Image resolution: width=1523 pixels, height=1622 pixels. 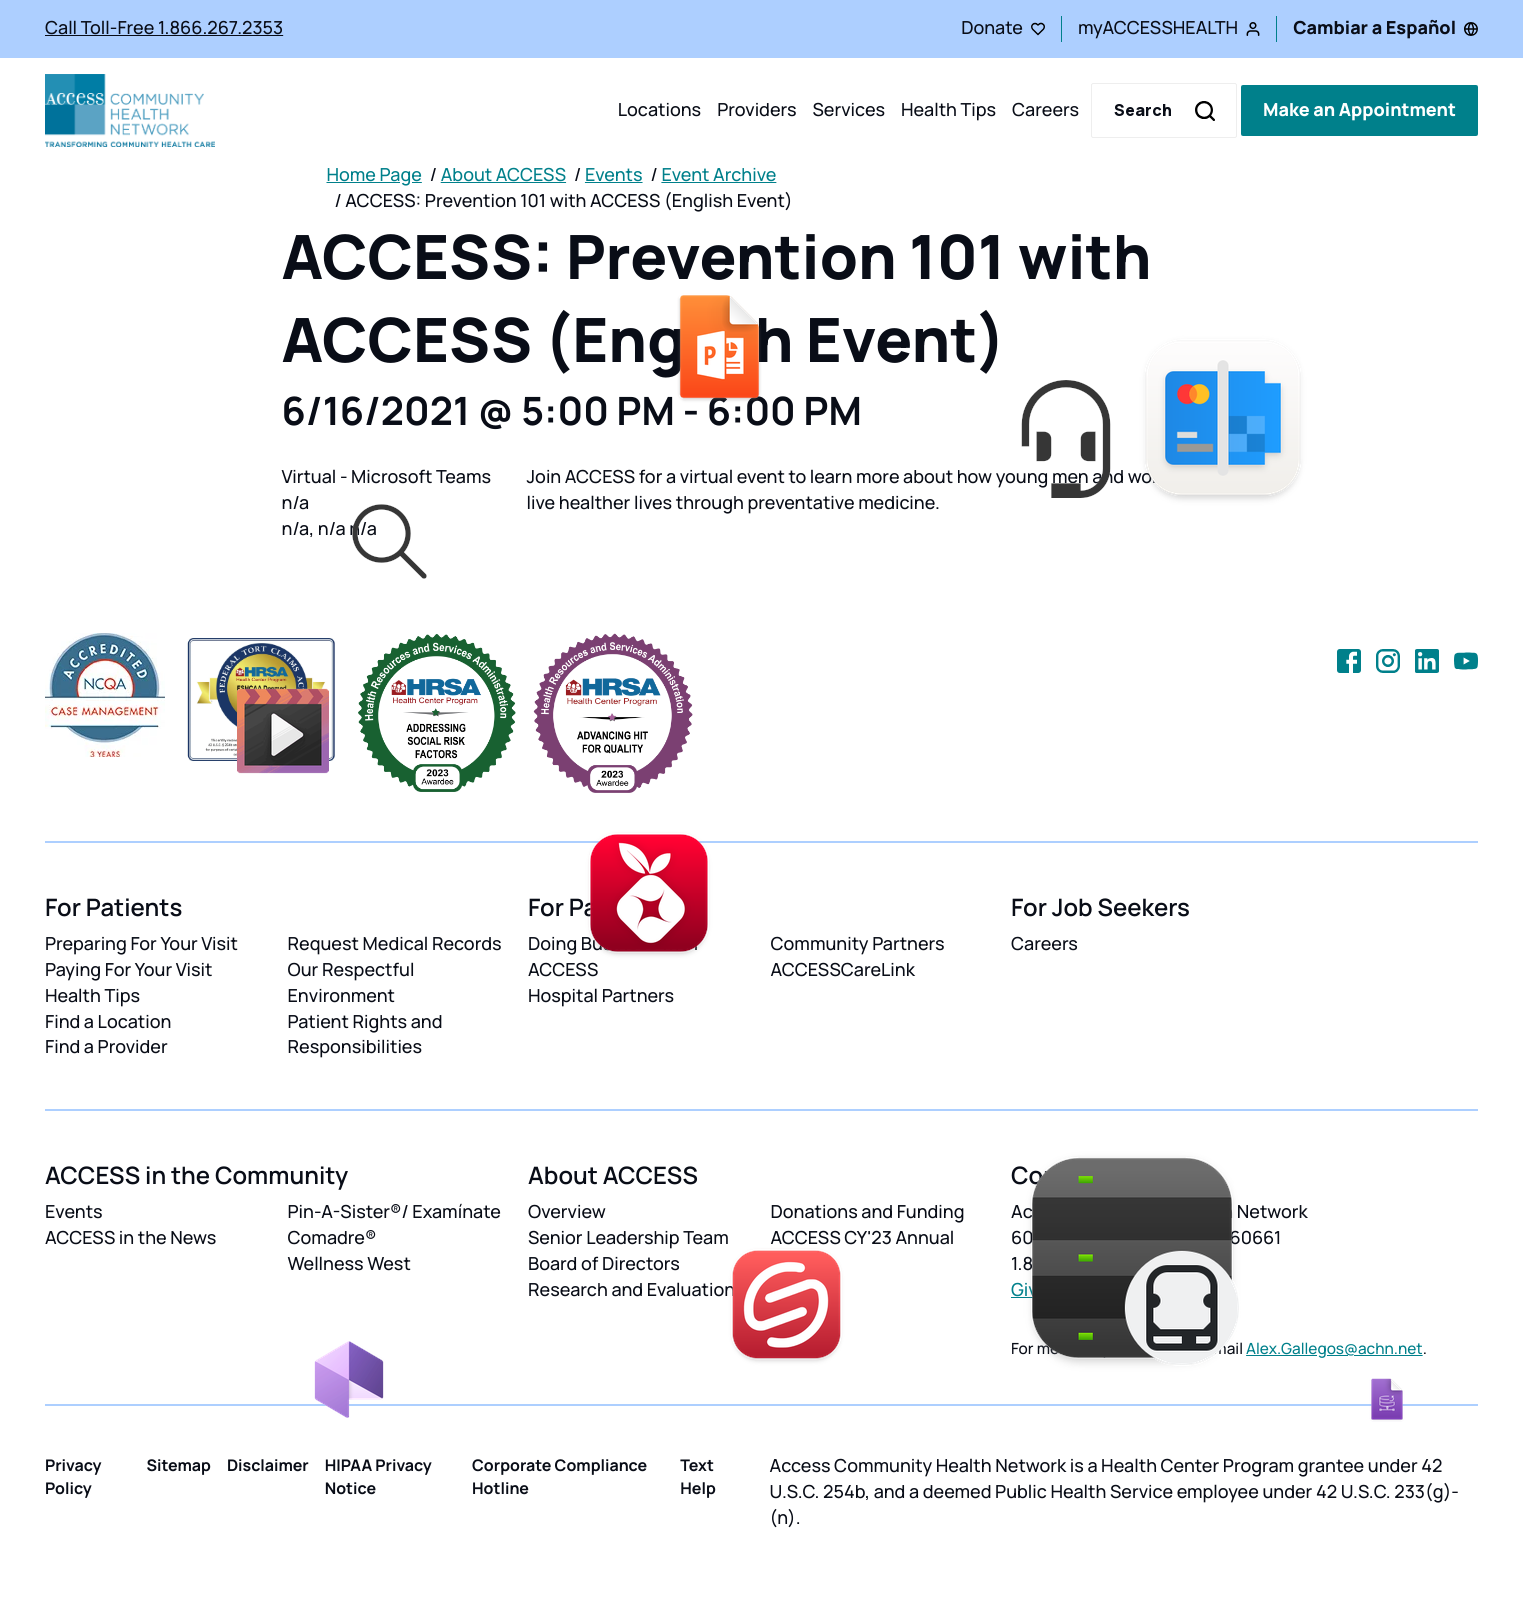 I want to click on open pi-hole network ad blocker app, so click(x=649, y=893).